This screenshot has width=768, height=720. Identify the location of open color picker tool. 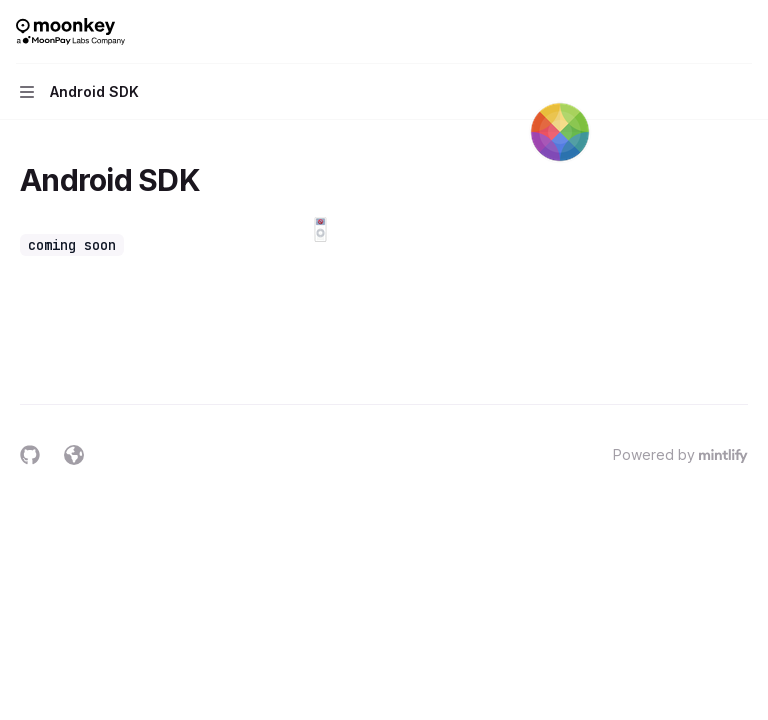
(560, 132).